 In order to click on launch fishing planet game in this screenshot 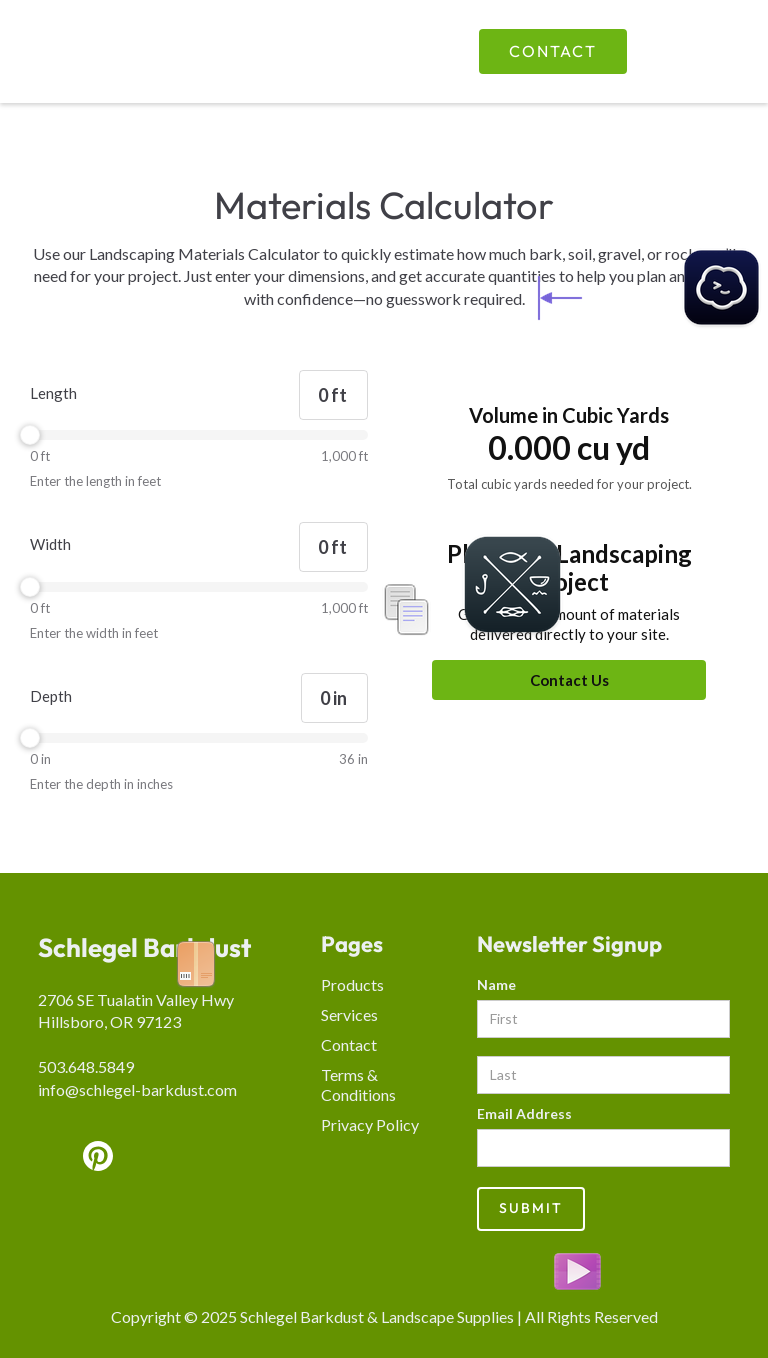, I will do `click(512, 584)`.